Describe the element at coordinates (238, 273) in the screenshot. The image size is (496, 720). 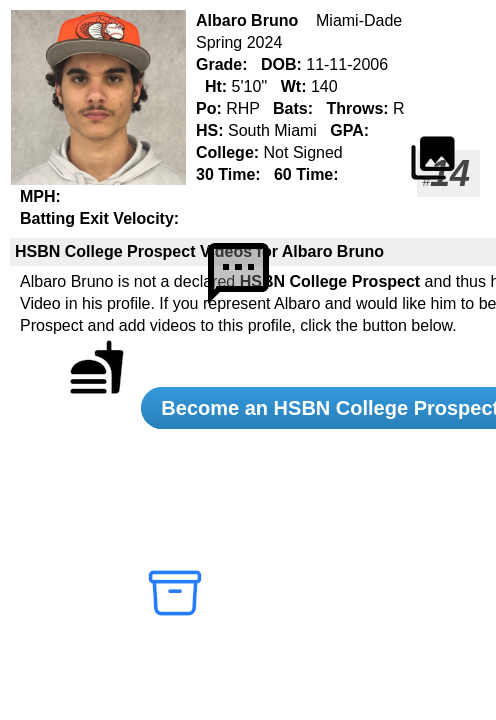
I see `open text messages` at that location.